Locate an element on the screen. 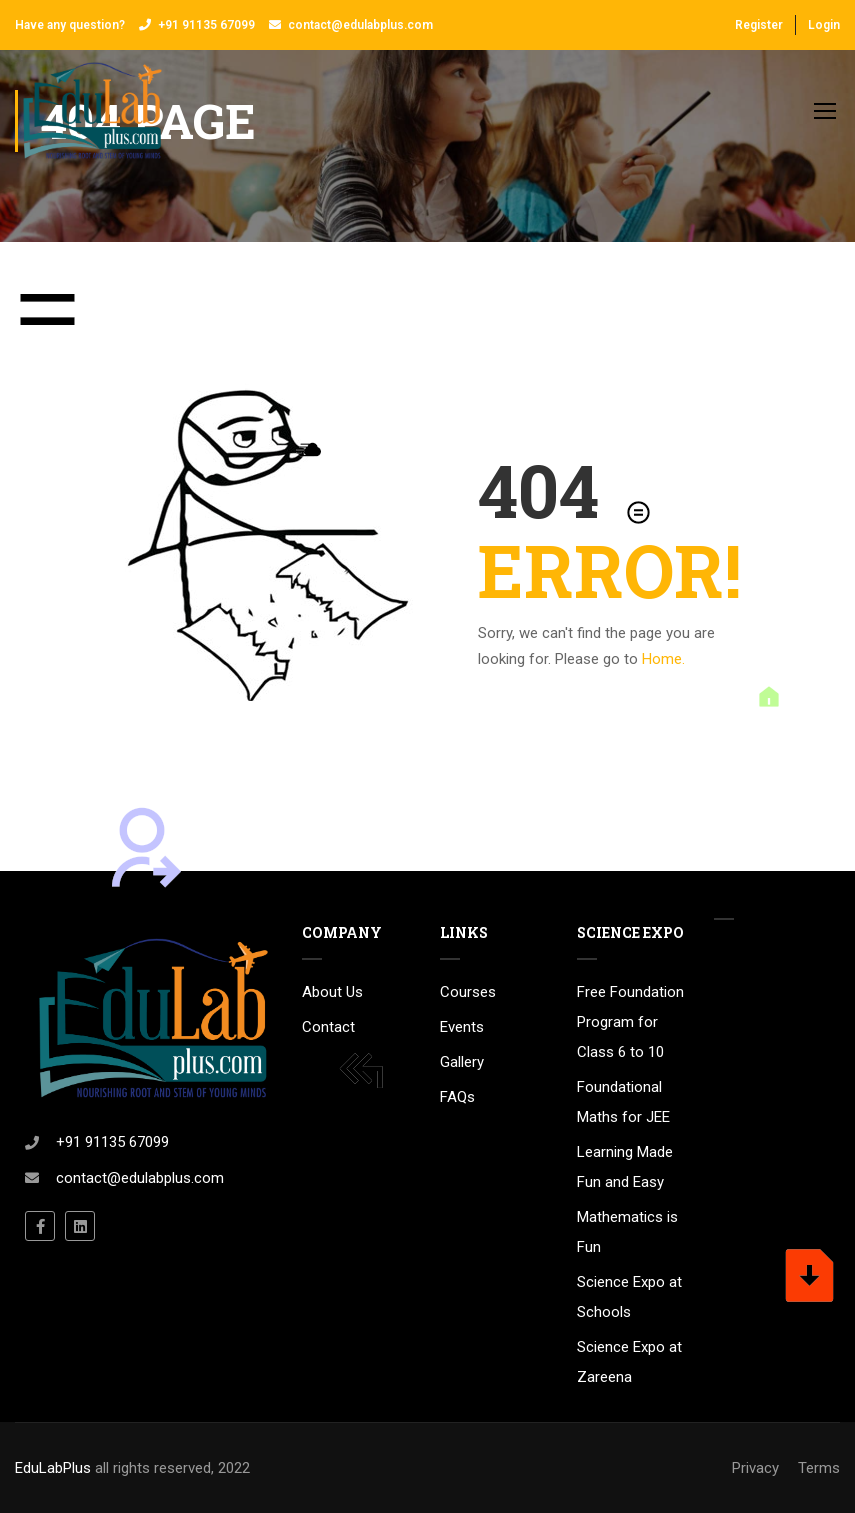 This screenshot has height=1513, width=855. cloudways hosting platform logo is located at coordinates (308, 449).